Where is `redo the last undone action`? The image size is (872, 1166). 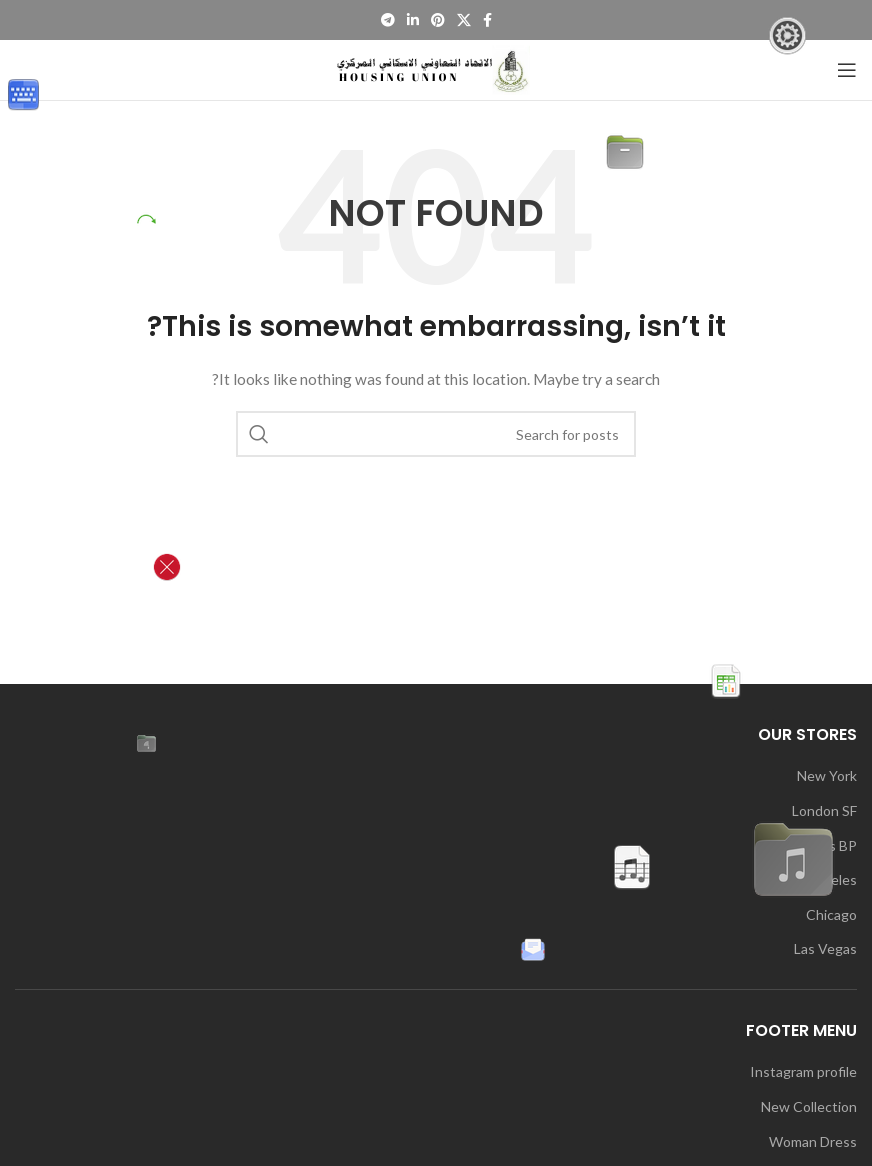 redo the last undone action is located at coordinates (146, 219).